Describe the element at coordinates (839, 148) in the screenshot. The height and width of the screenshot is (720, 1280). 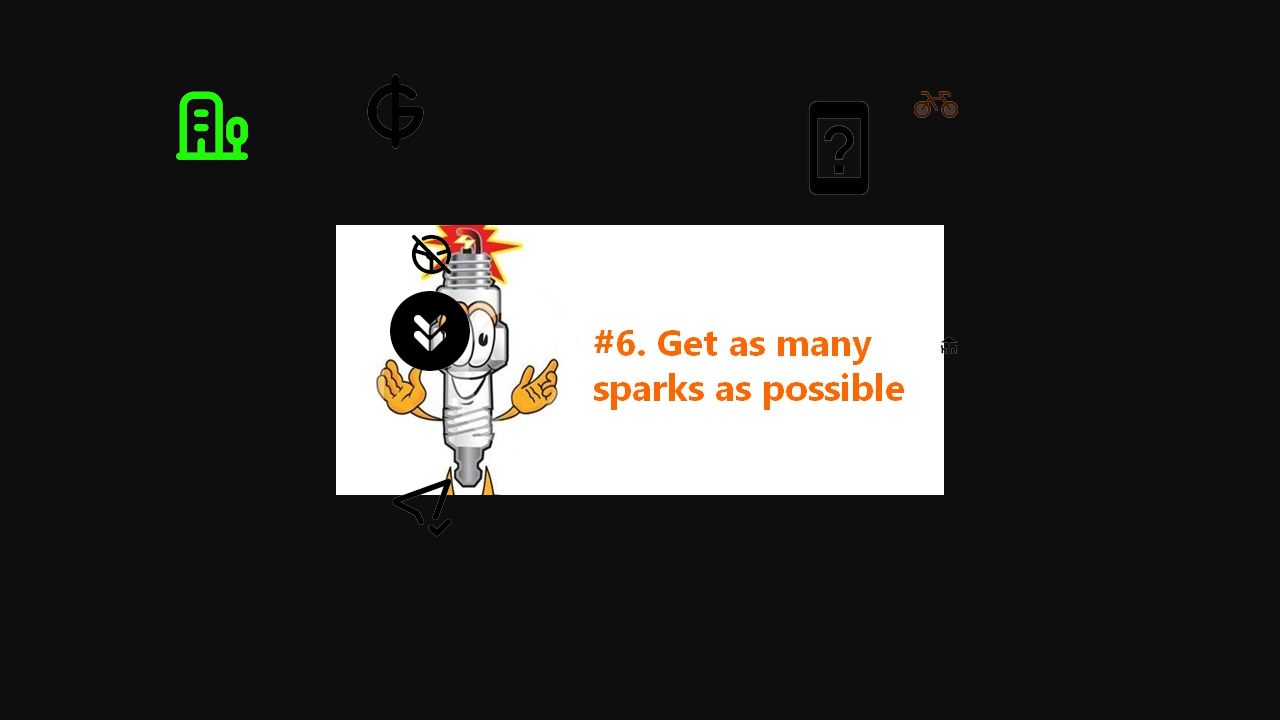
I see `indicates an unrecognized or unknown device` at that location.